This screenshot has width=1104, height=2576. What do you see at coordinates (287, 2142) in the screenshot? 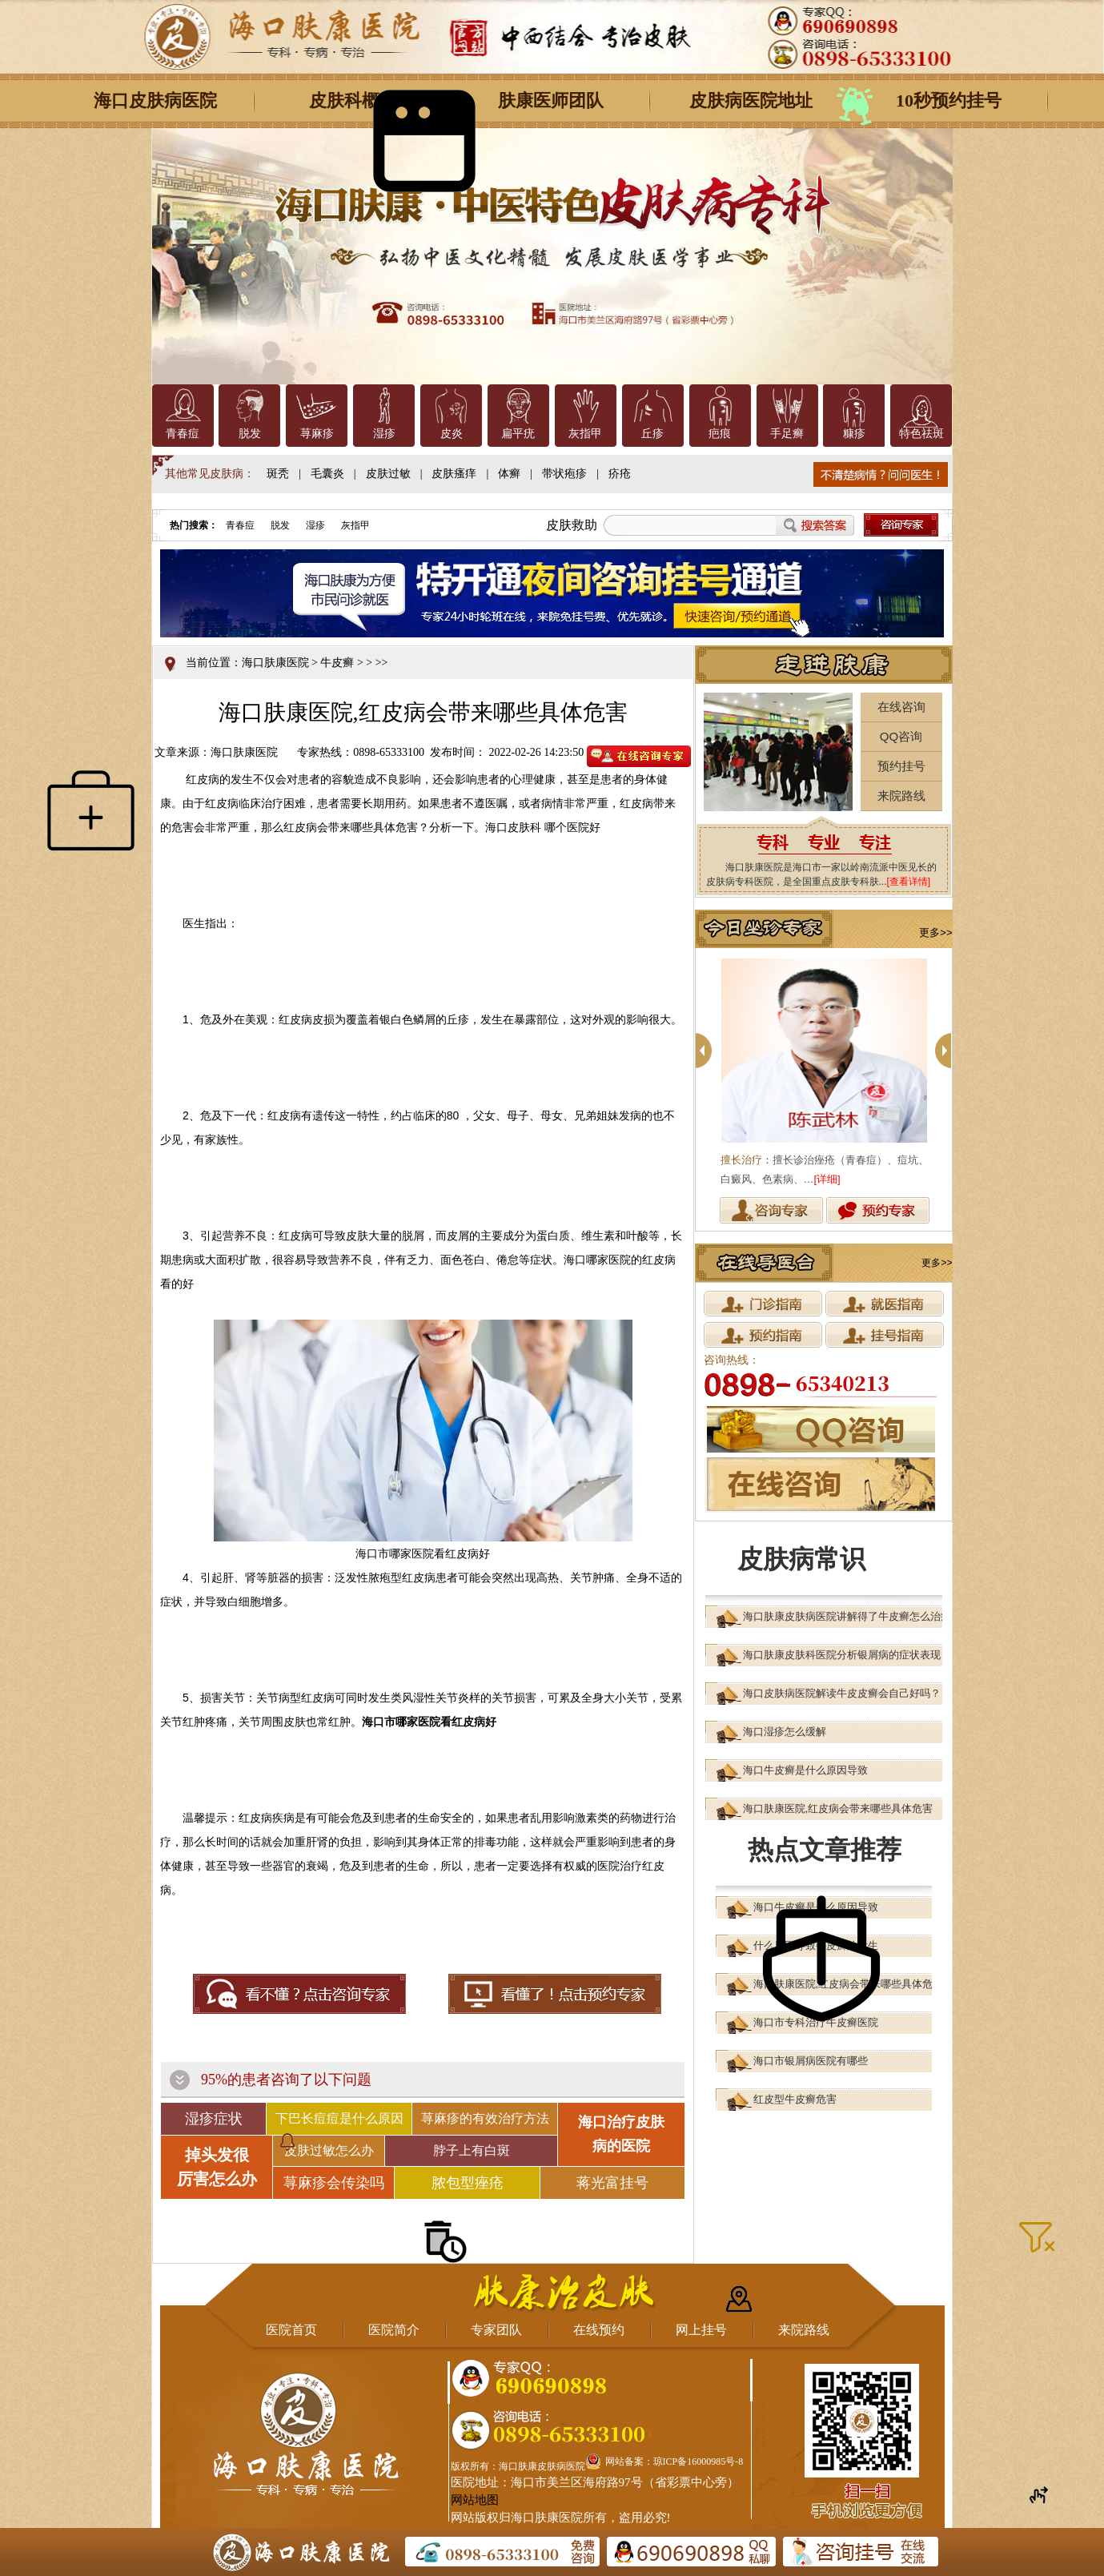
I see `view notifications` at bounding box center [287, 2142].